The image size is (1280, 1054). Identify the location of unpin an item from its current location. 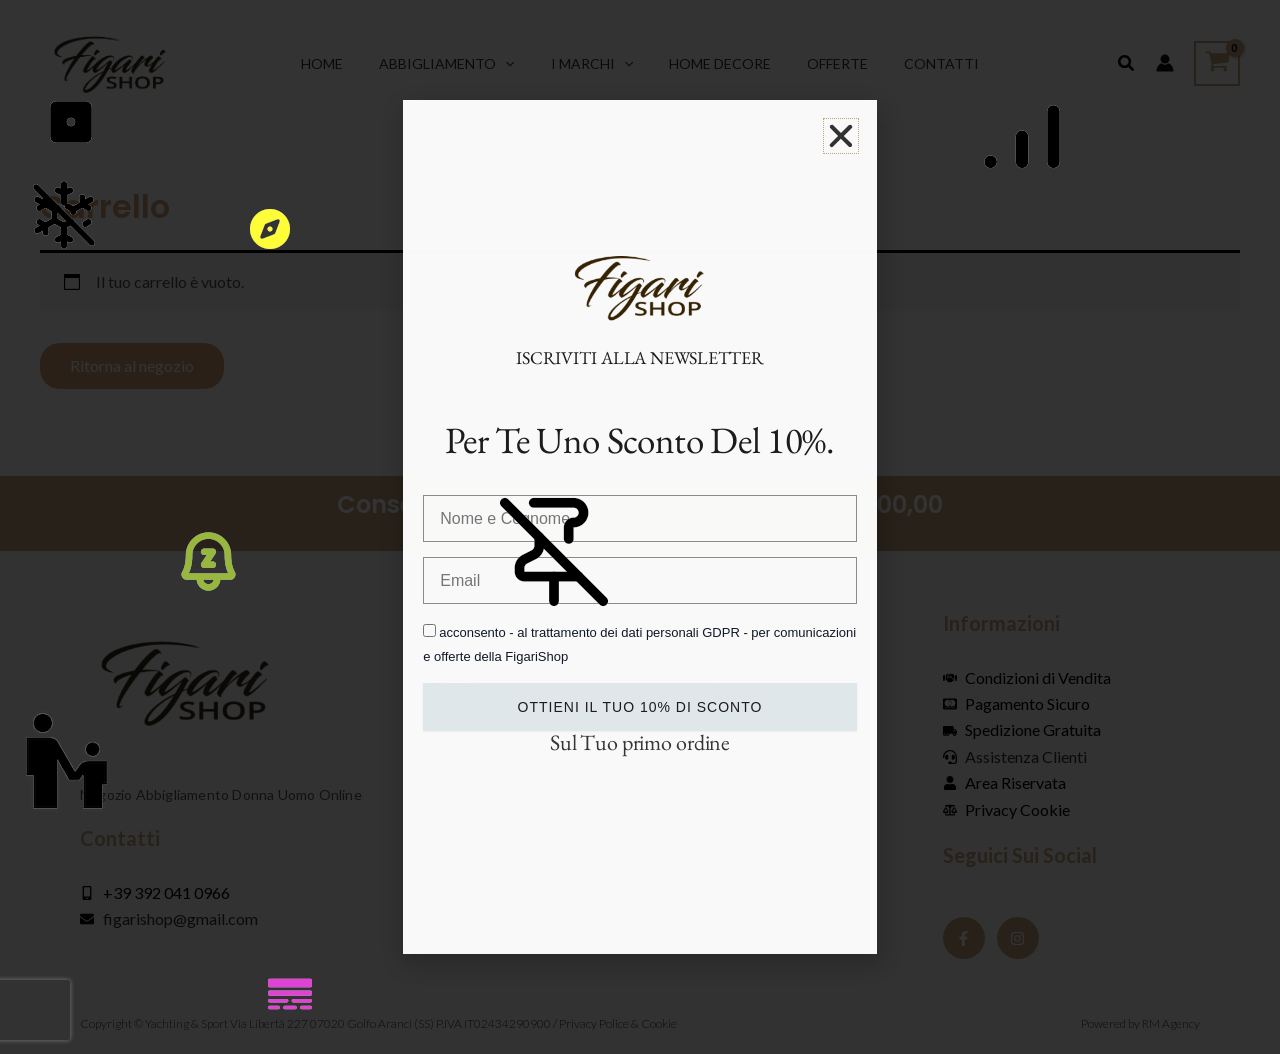
(554, 552).